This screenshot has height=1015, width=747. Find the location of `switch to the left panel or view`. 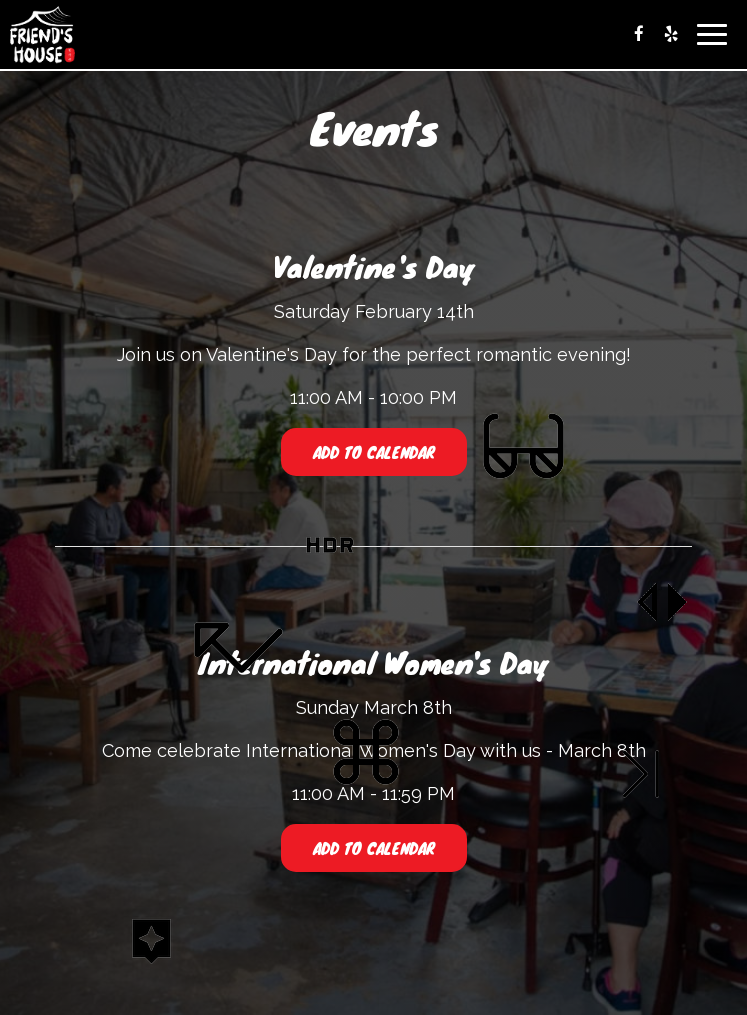

switch to the left panel or view is located at coordinates (662, 602).